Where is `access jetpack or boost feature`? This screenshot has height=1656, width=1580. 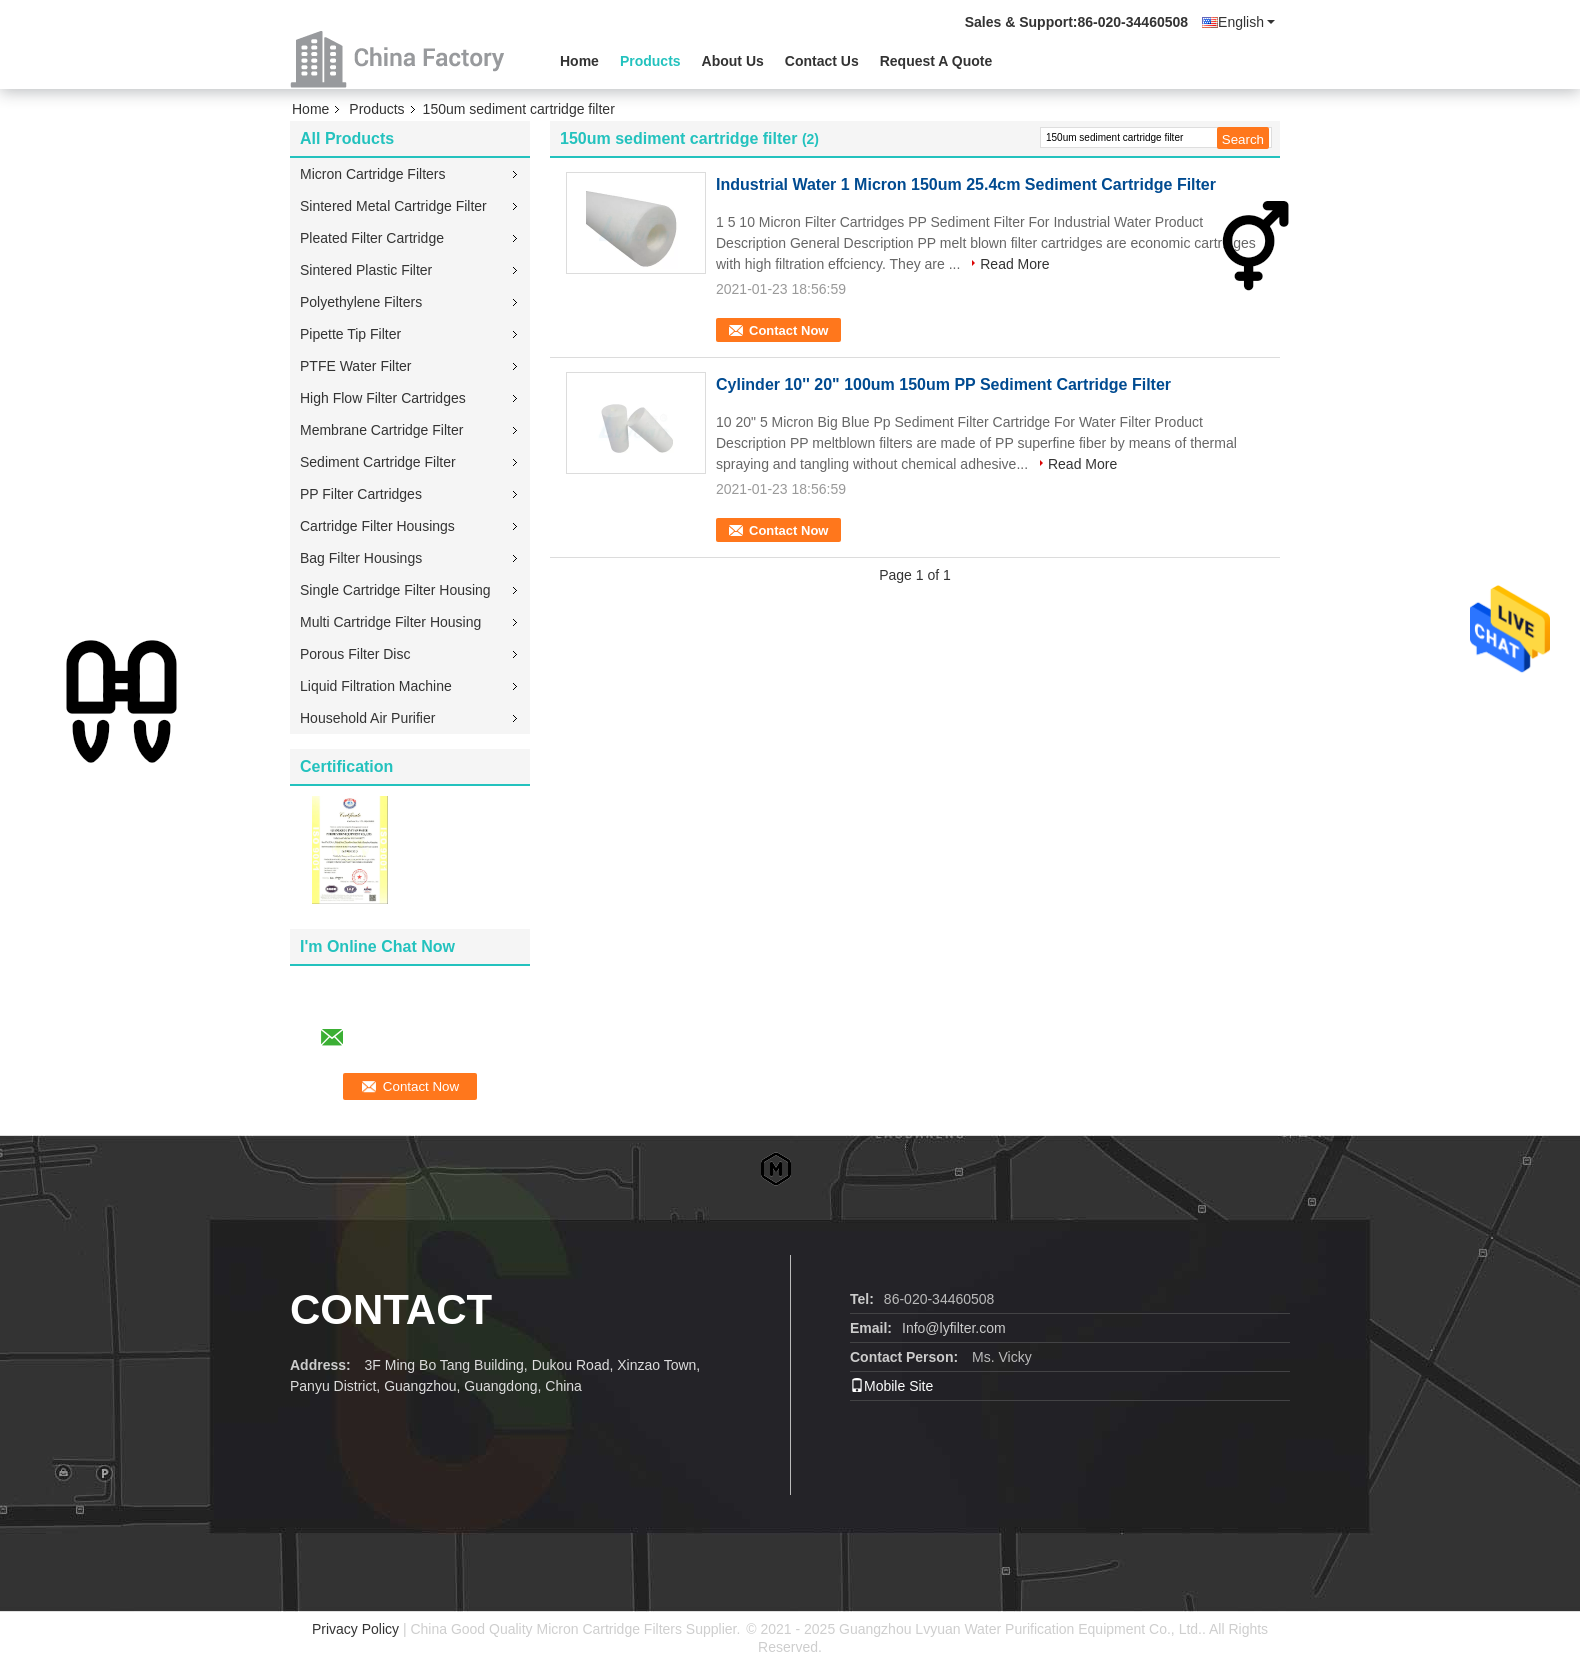 access jetpack or boost feature is located at coordinates (121, 701).